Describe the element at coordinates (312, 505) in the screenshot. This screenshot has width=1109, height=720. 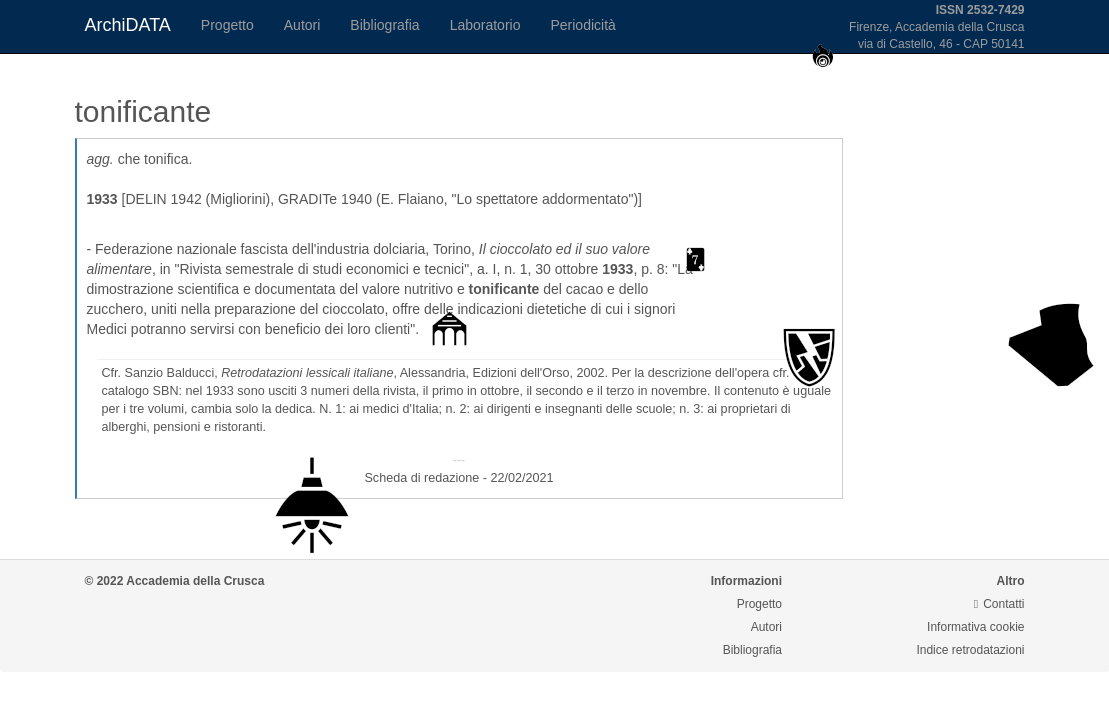
I see `toggle ceiling light on/off` at that location.